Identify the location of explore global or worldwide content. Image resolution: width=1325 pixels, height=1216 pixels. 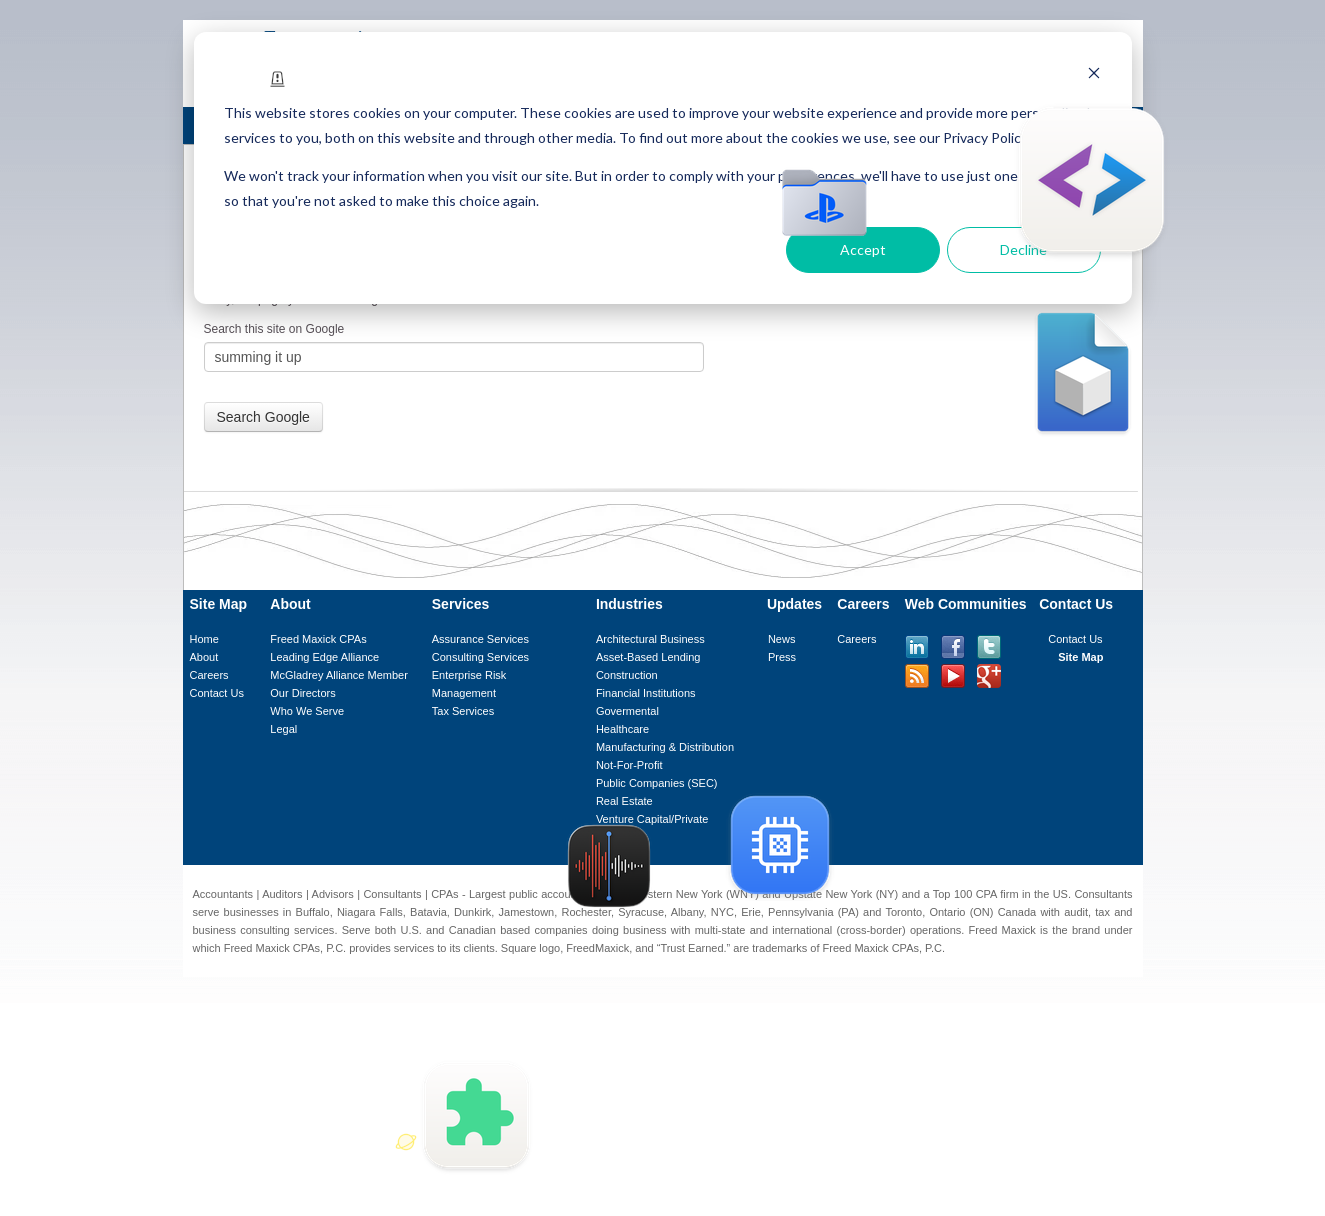
(406, 1142).